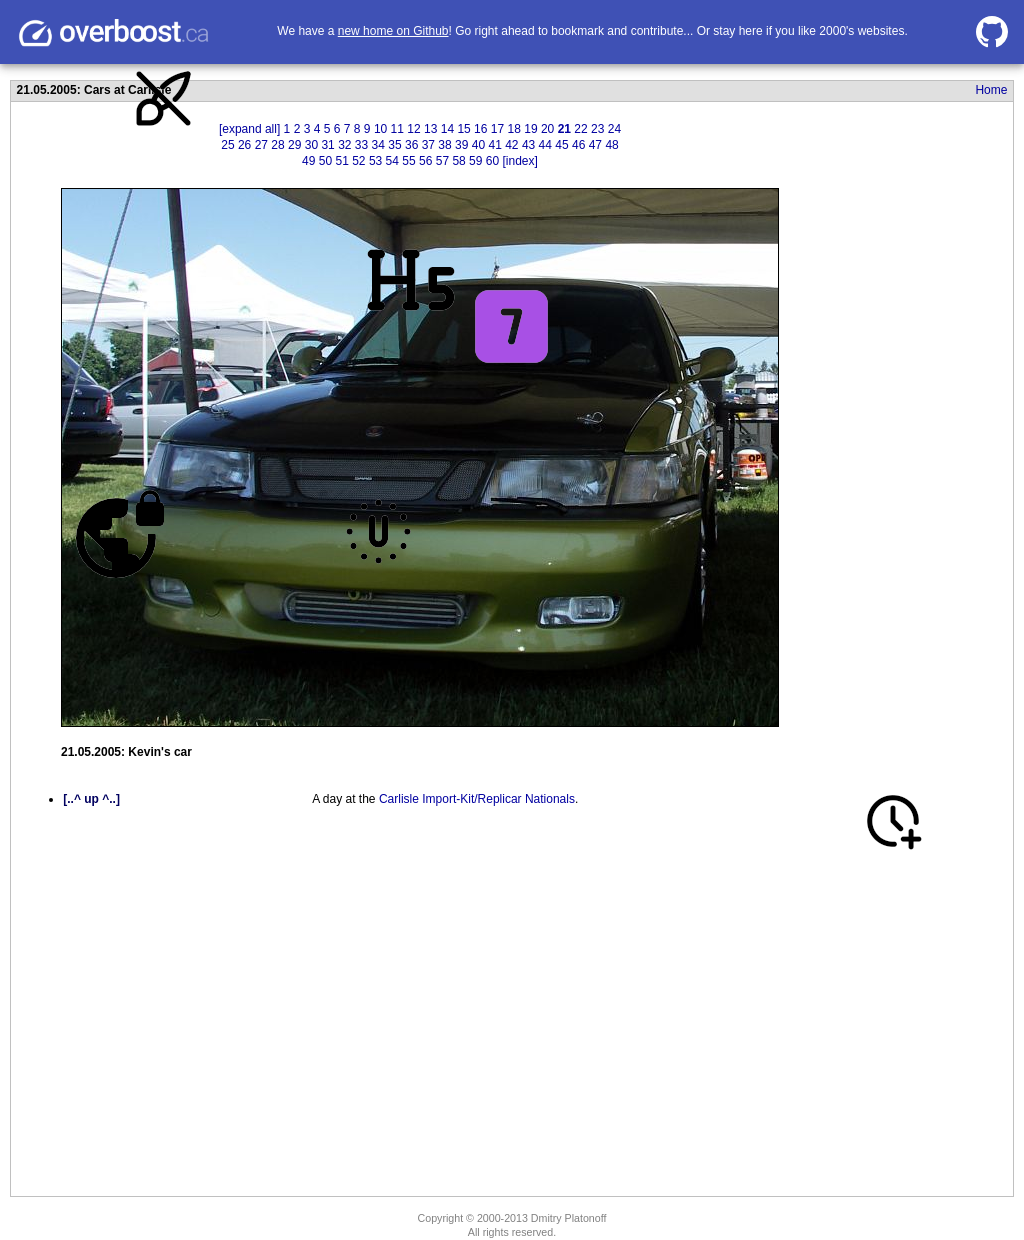 Image resolution: width=1024 pixels, height=1240 pixels. Describe the element at coordinates (511, 326) in the screenshot. I see `select or navigate to item number 7` at that location.